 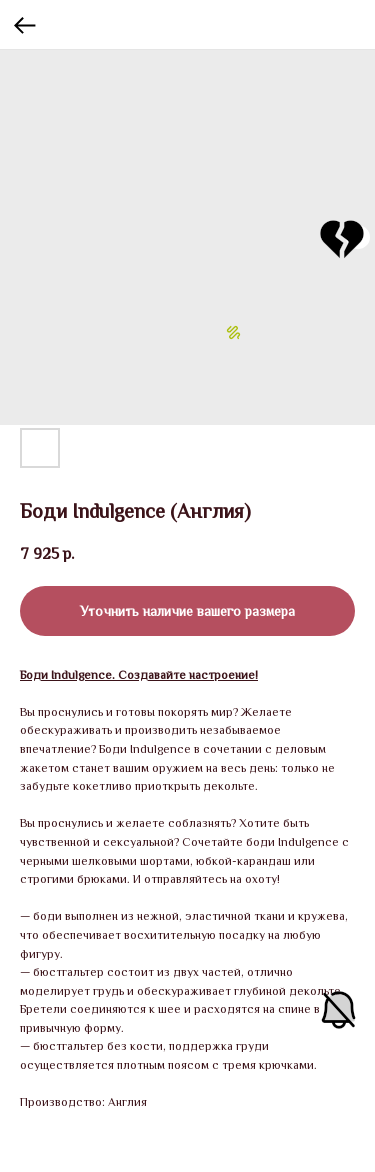 I want to click on mute notifications, so click(x=339, y=1010).